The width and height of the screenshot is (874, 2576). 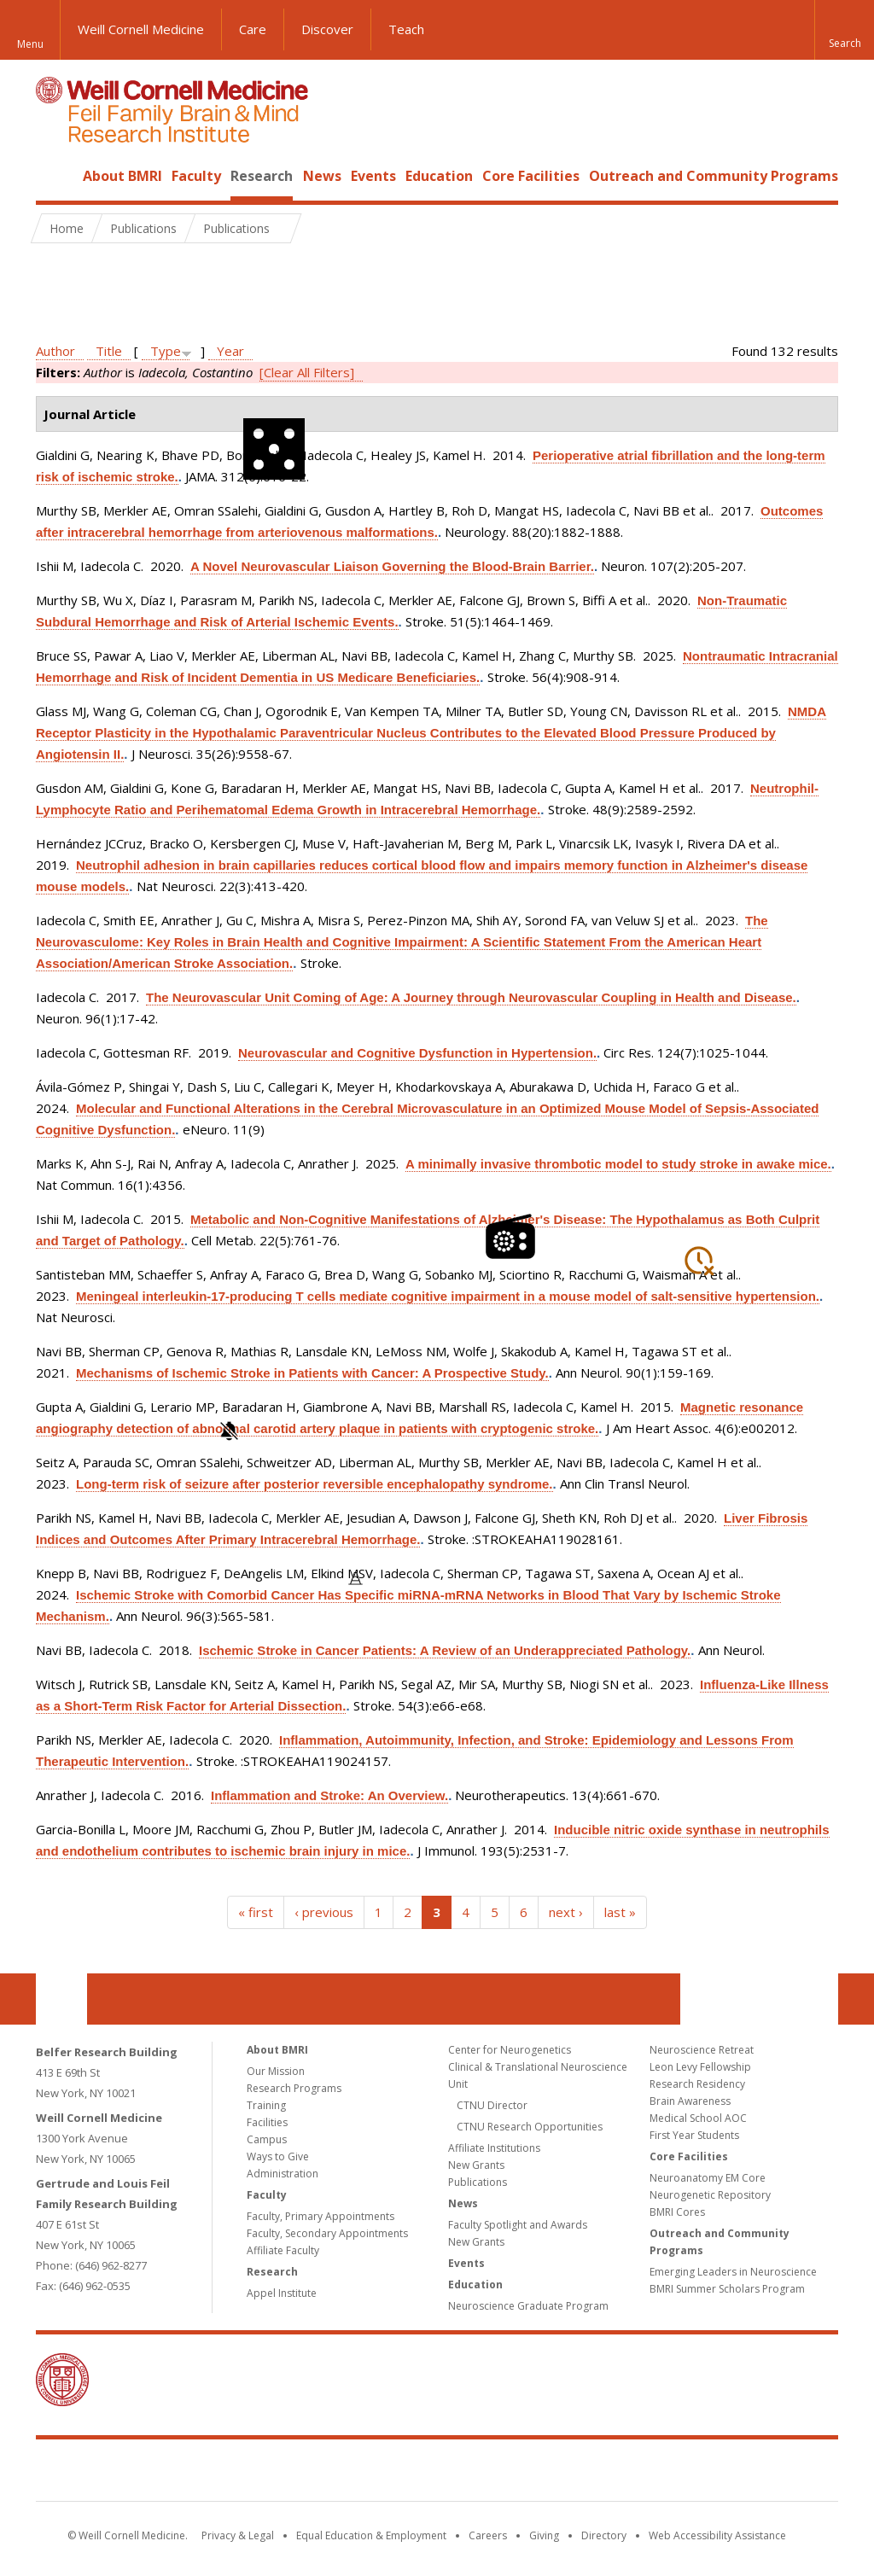 What do you see at coordinates (229, 1431) in the screenshot?
I see `mute notifications` at bounding box center [229, 1431].